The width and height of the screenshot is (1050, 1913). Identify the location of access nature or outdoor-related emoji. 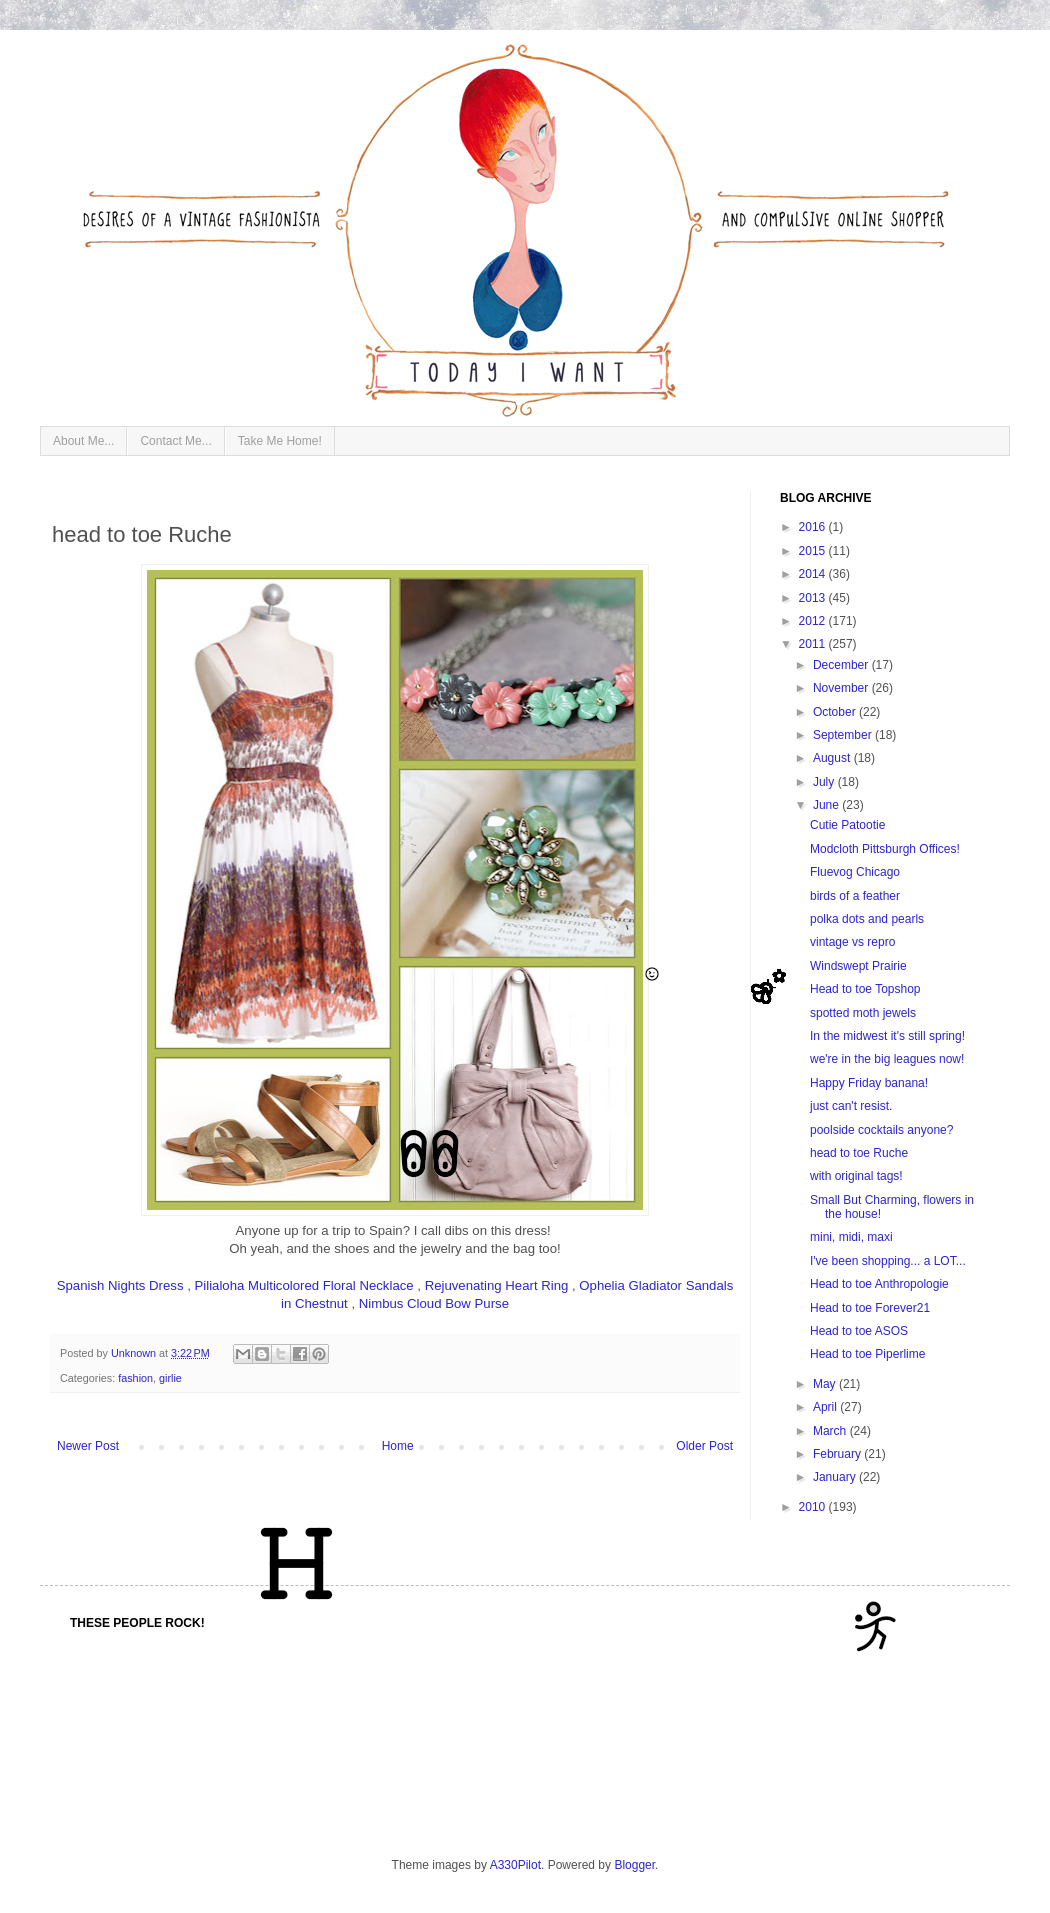
(768, 986).